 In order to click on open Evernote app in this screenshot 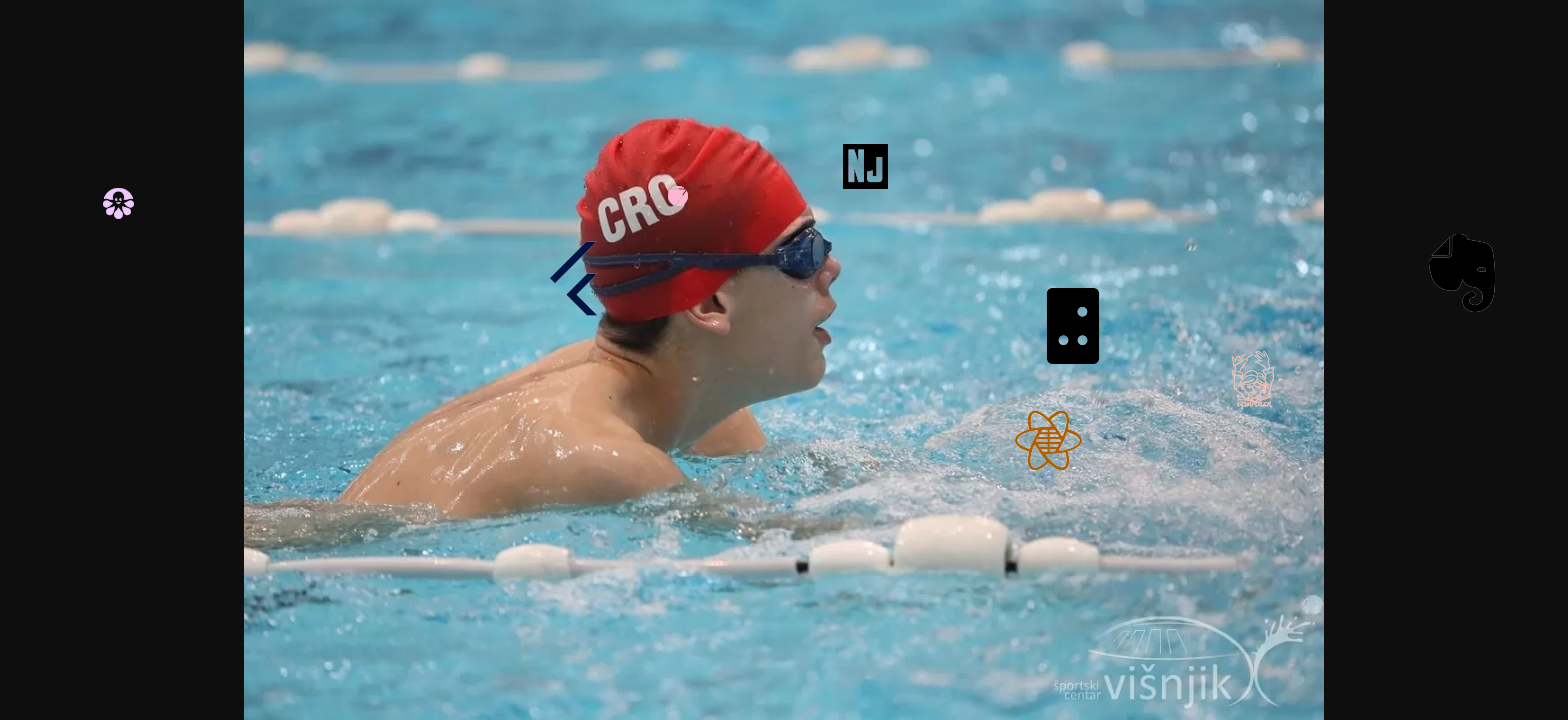, I will do `click(1462, 273)`.